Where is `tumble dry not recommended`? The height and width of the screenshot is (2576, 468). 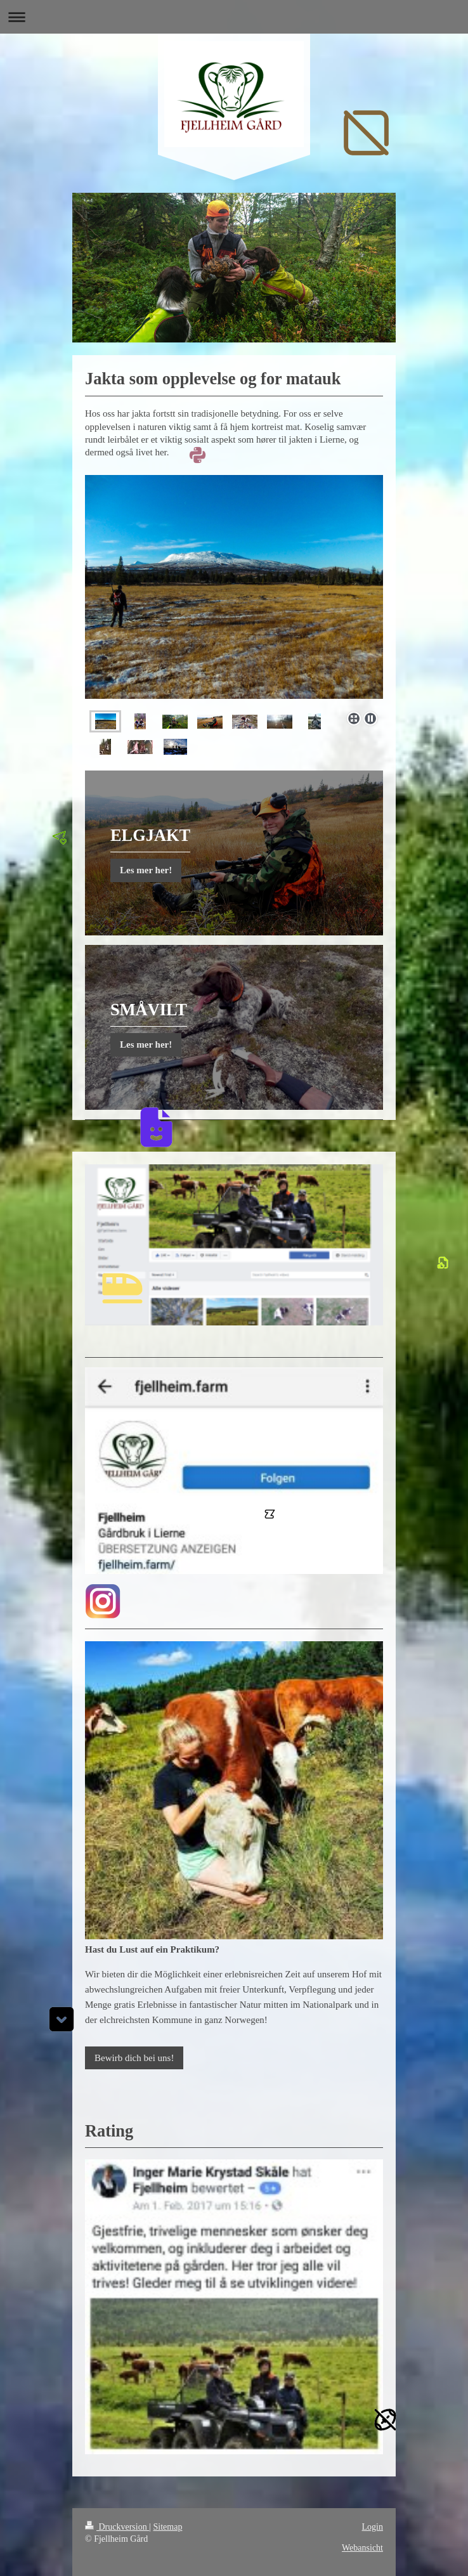
tumble dry not recommended is located at coordinates (366, 133).